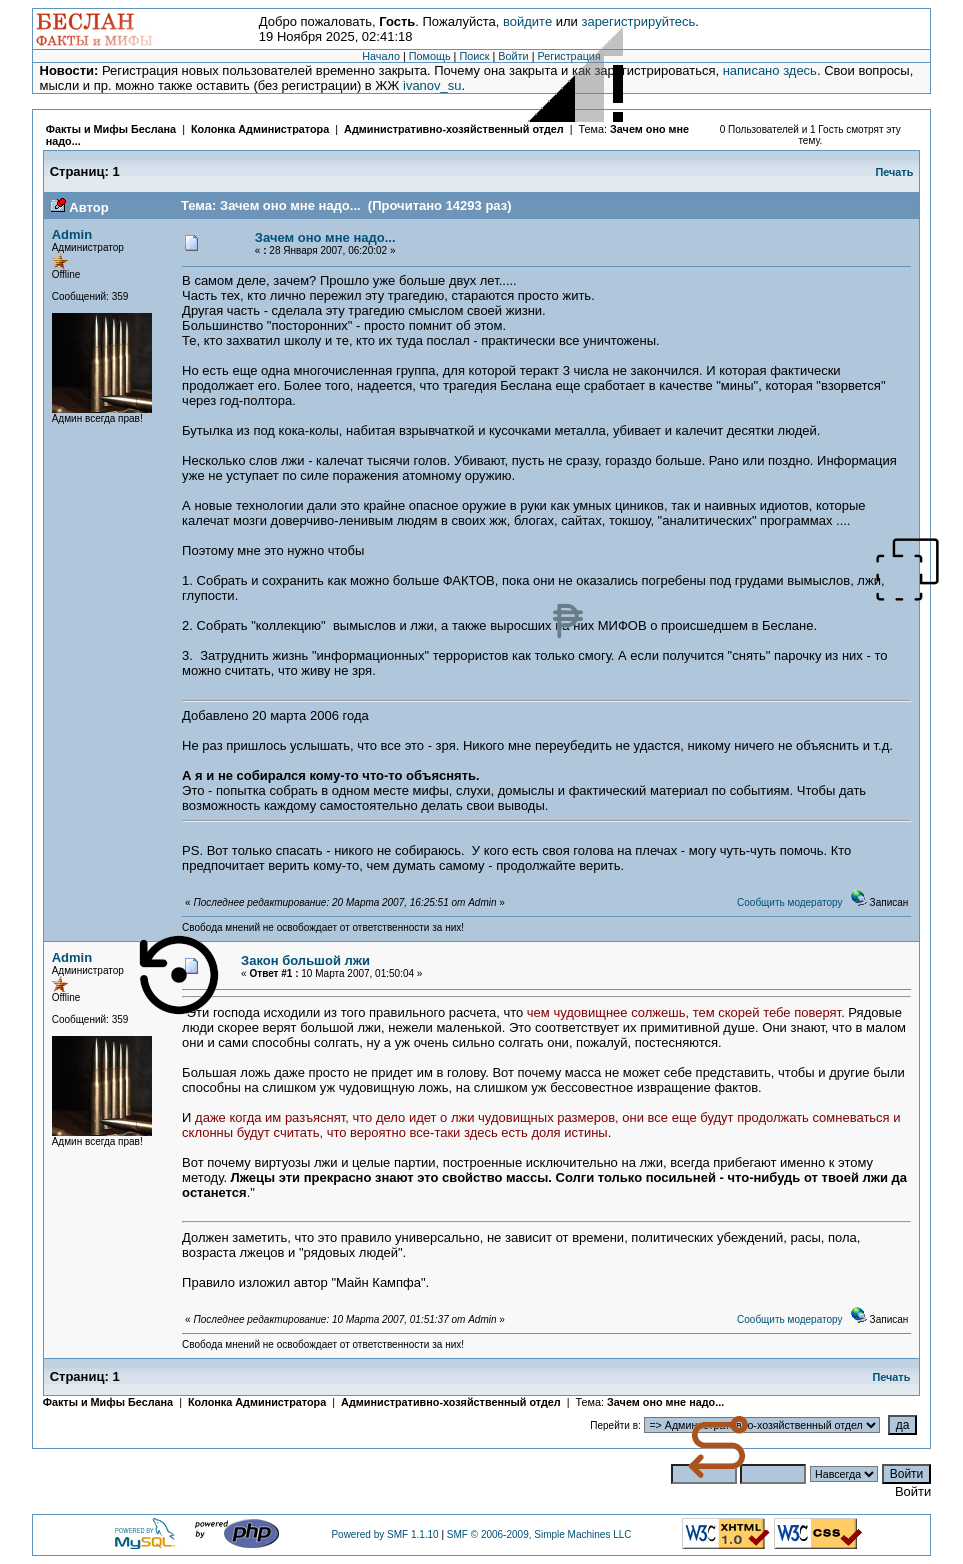 The image size is (963, 1564). I want to click on restore to a previous state, so click(179, 975).